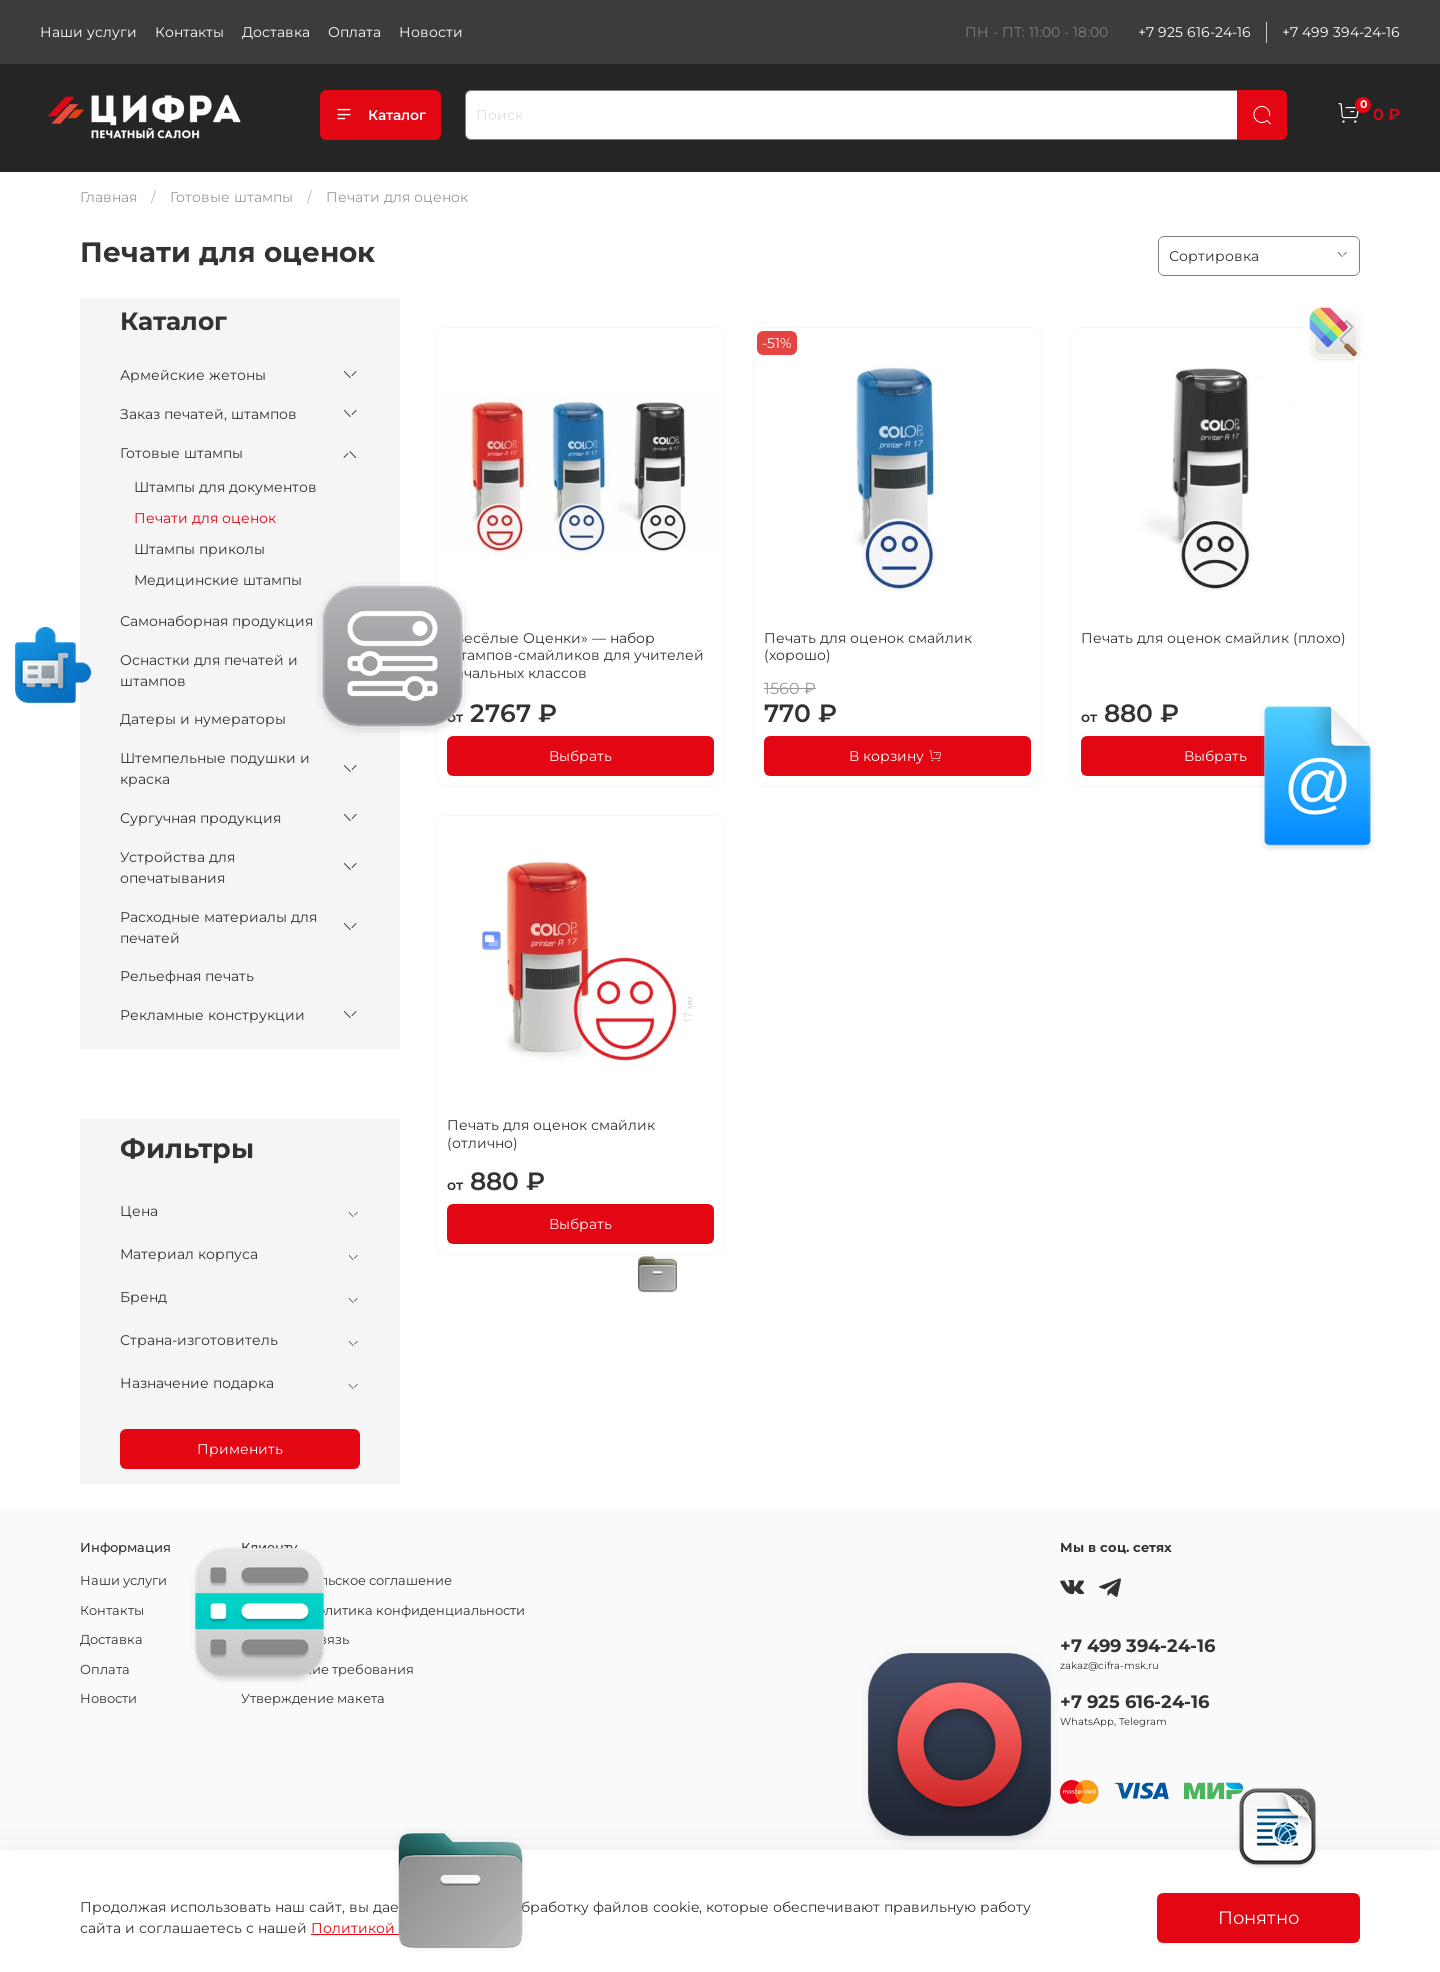  I want to click on open interface design preferences, so click(392, 658).